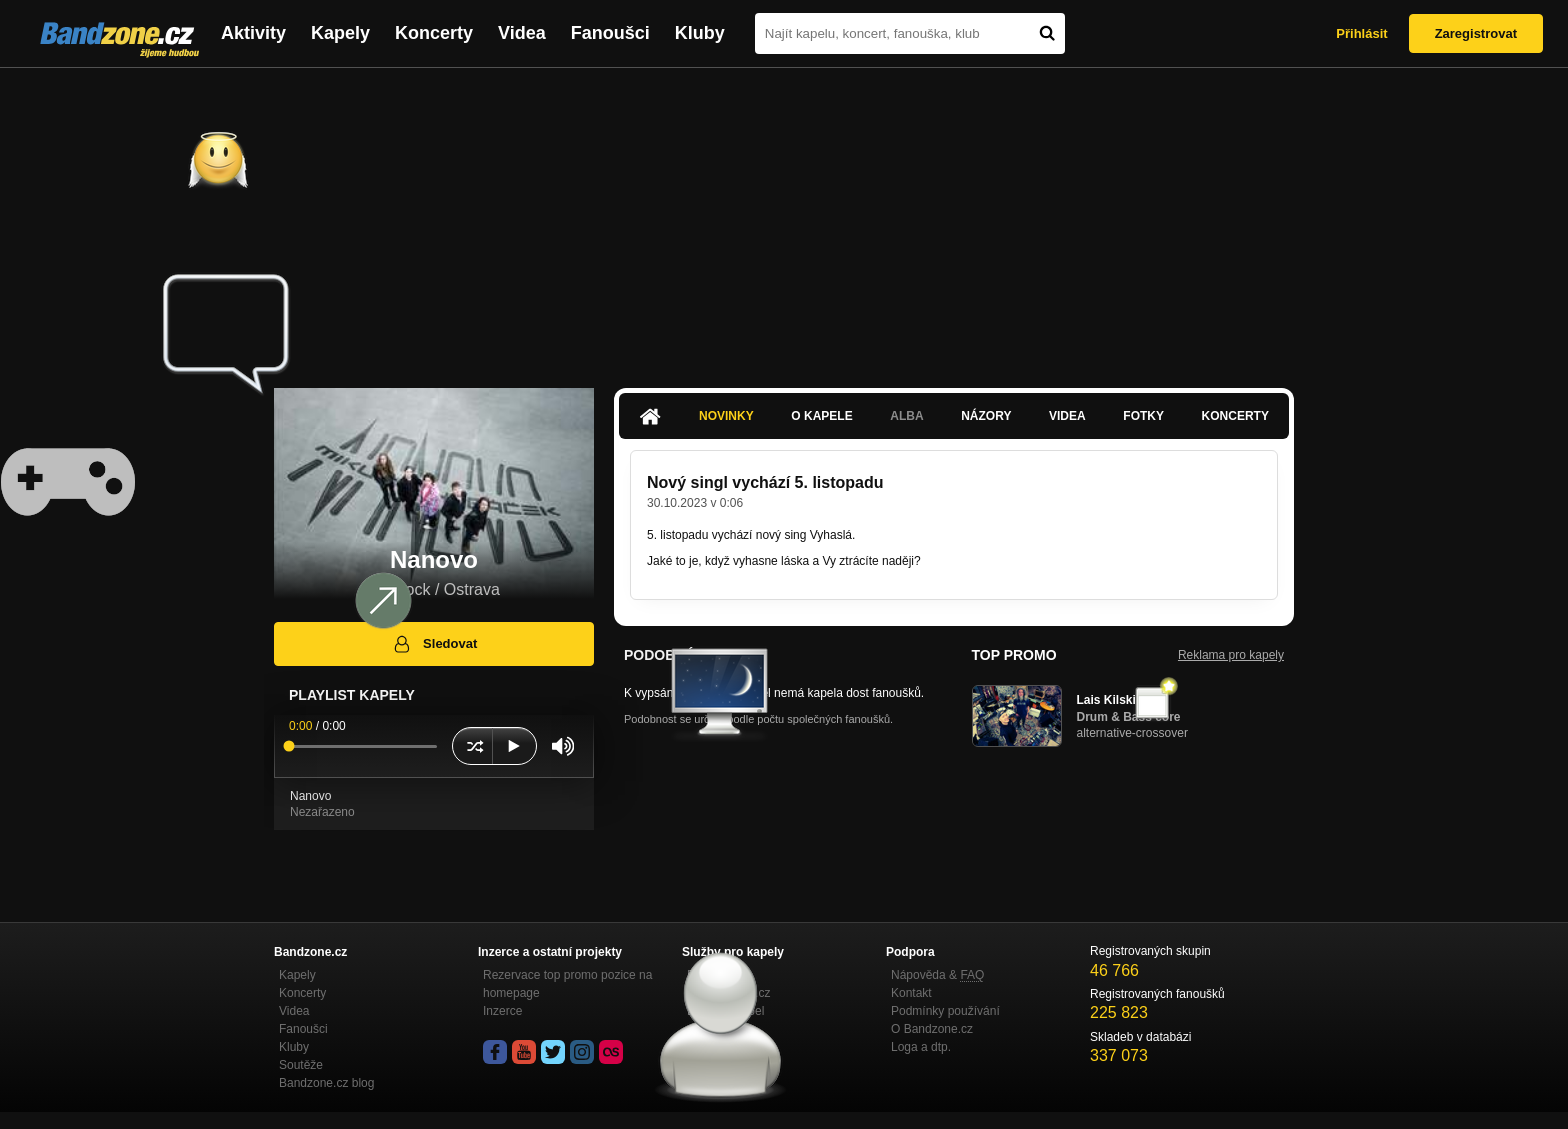 This screenshot has width=1568, height=1129. I want to click on game controller input device, so click(68, 482).